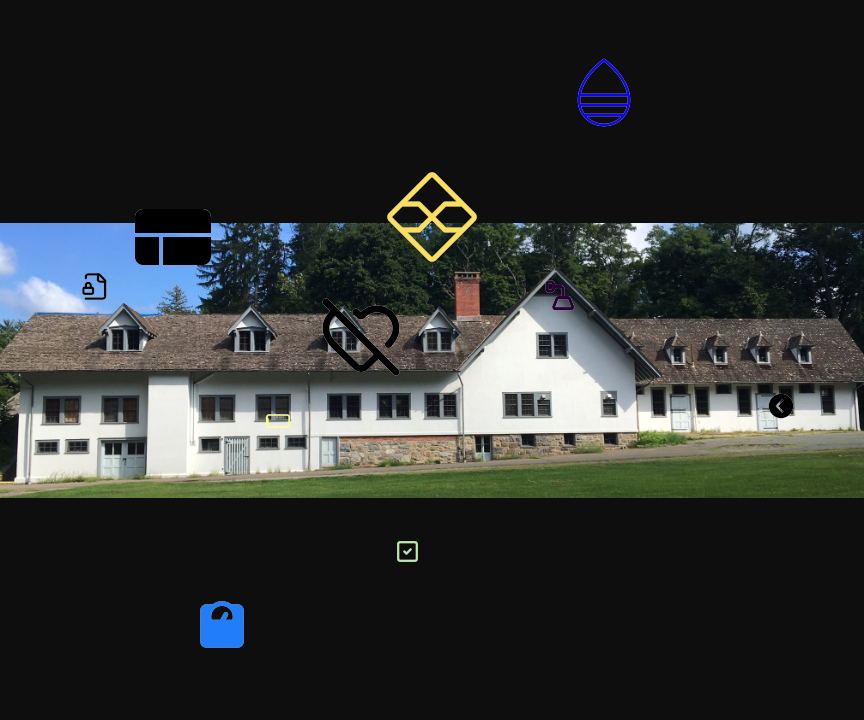 The width and height of the screenshot is (864, 720). What do you see at coordinates (278, 421) in the screenshot?
I see `rotate device to landscape mode` at bounding box center [278, 421].